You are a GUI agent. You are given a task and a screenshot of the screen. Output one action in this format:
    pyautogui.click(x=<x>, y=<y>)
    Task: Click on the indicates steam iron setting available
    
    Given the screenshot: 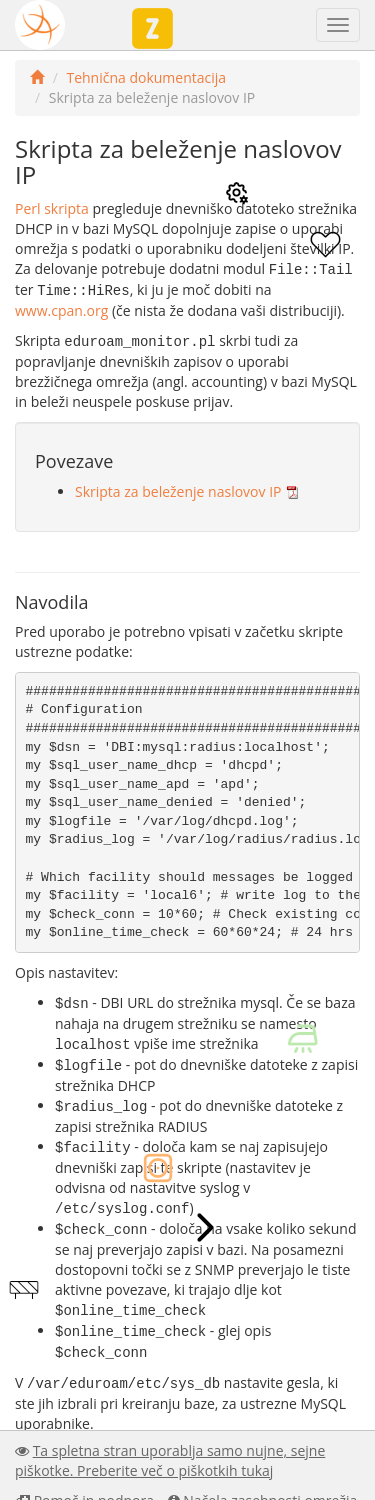 What is the action you would take?
    pyautogui.click(x=303, y=1038)
    